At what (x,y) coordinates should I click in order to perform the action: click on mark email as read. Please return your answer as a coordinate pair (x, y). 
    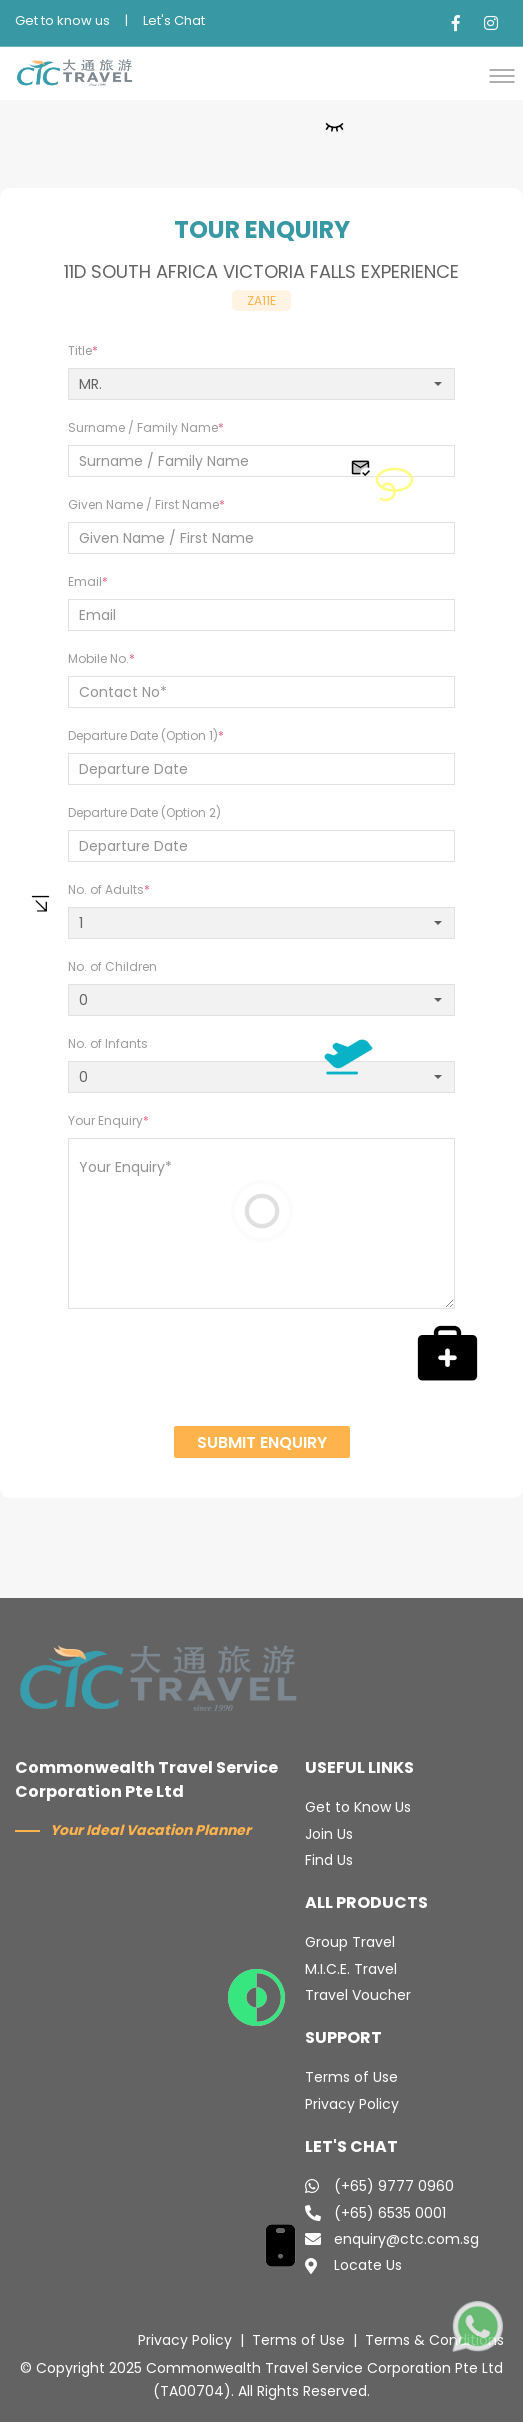
    Looking at the image, I should click on (360, 467).